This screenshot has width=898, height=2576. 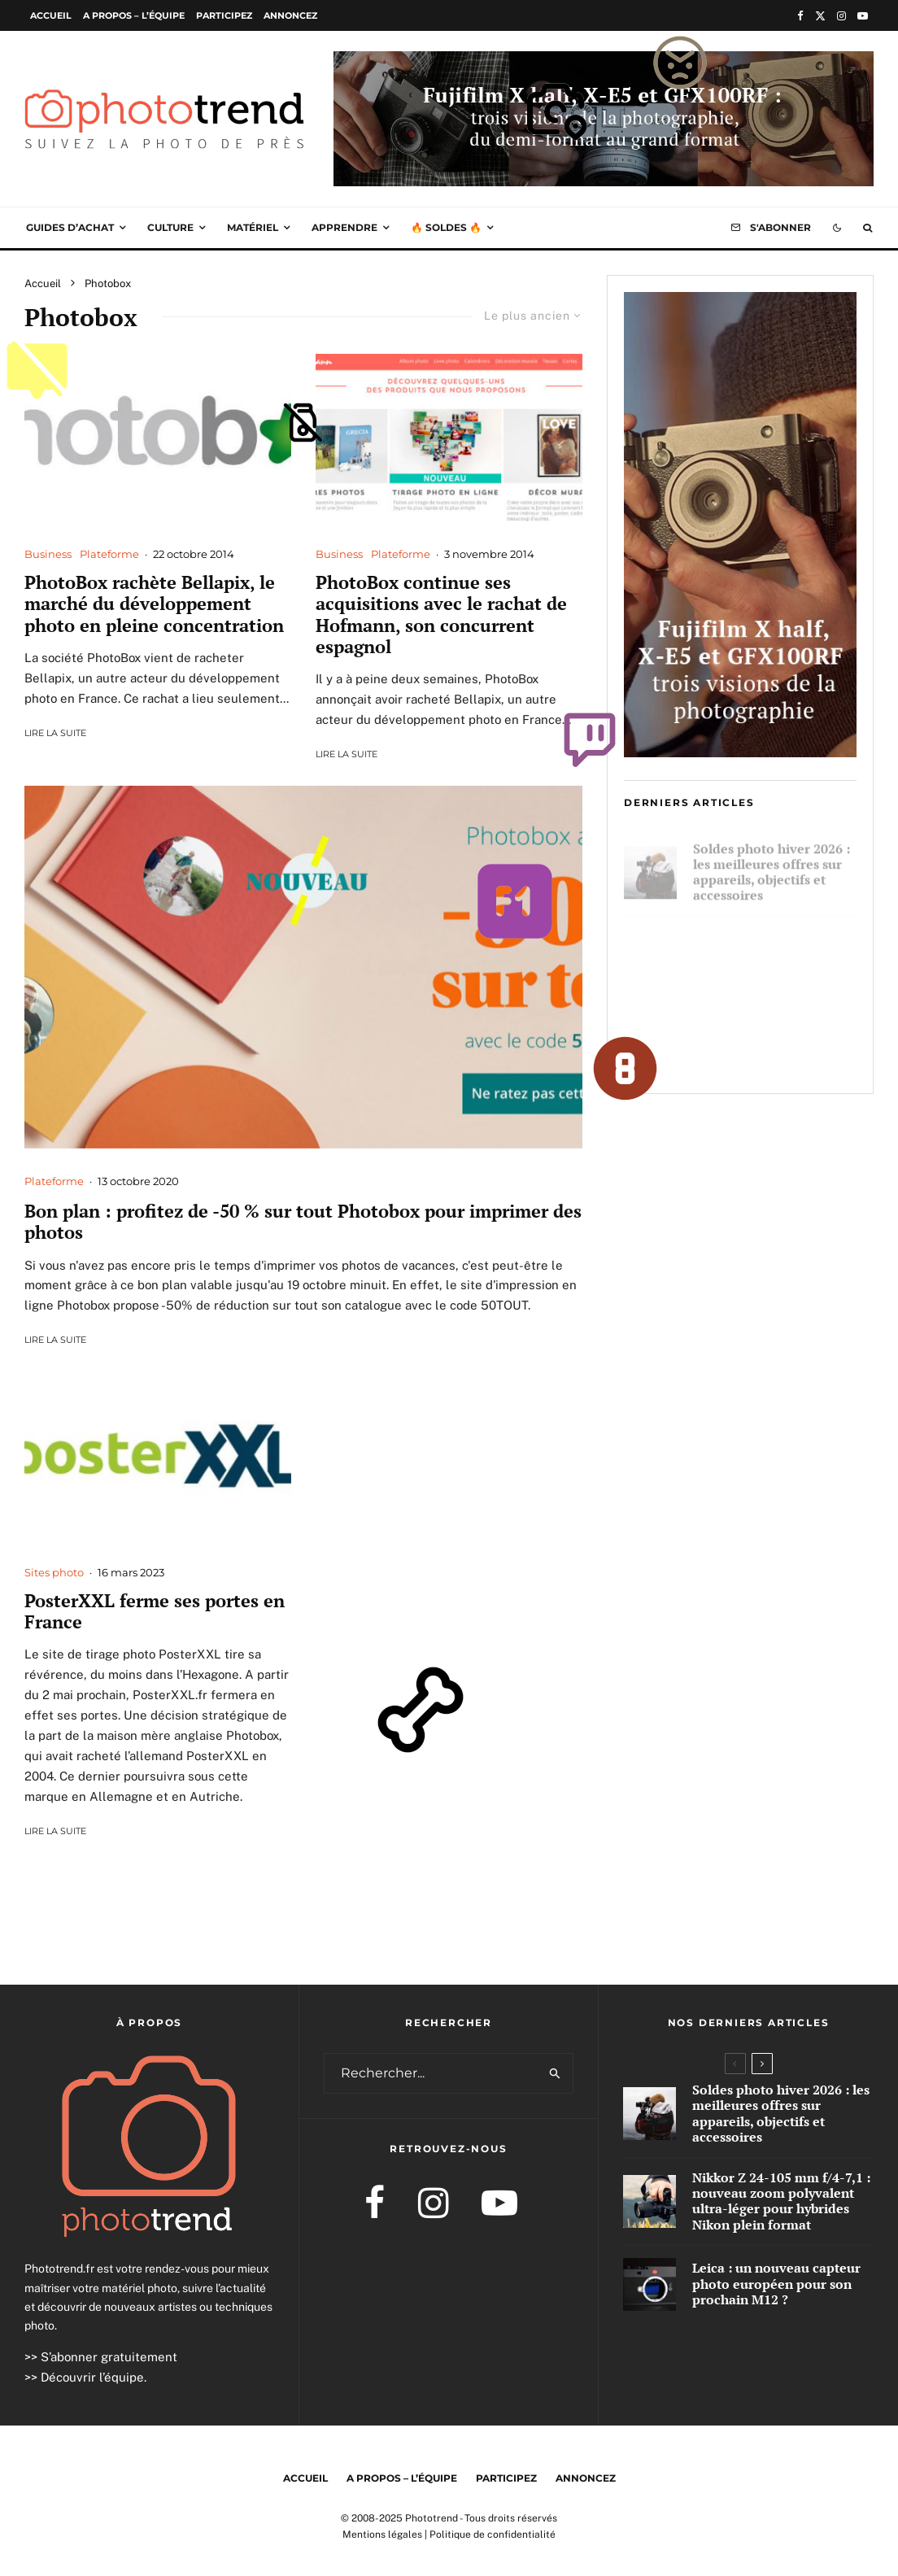 I want to click on mute or disable chat notifications, so click(x=37, y=368).